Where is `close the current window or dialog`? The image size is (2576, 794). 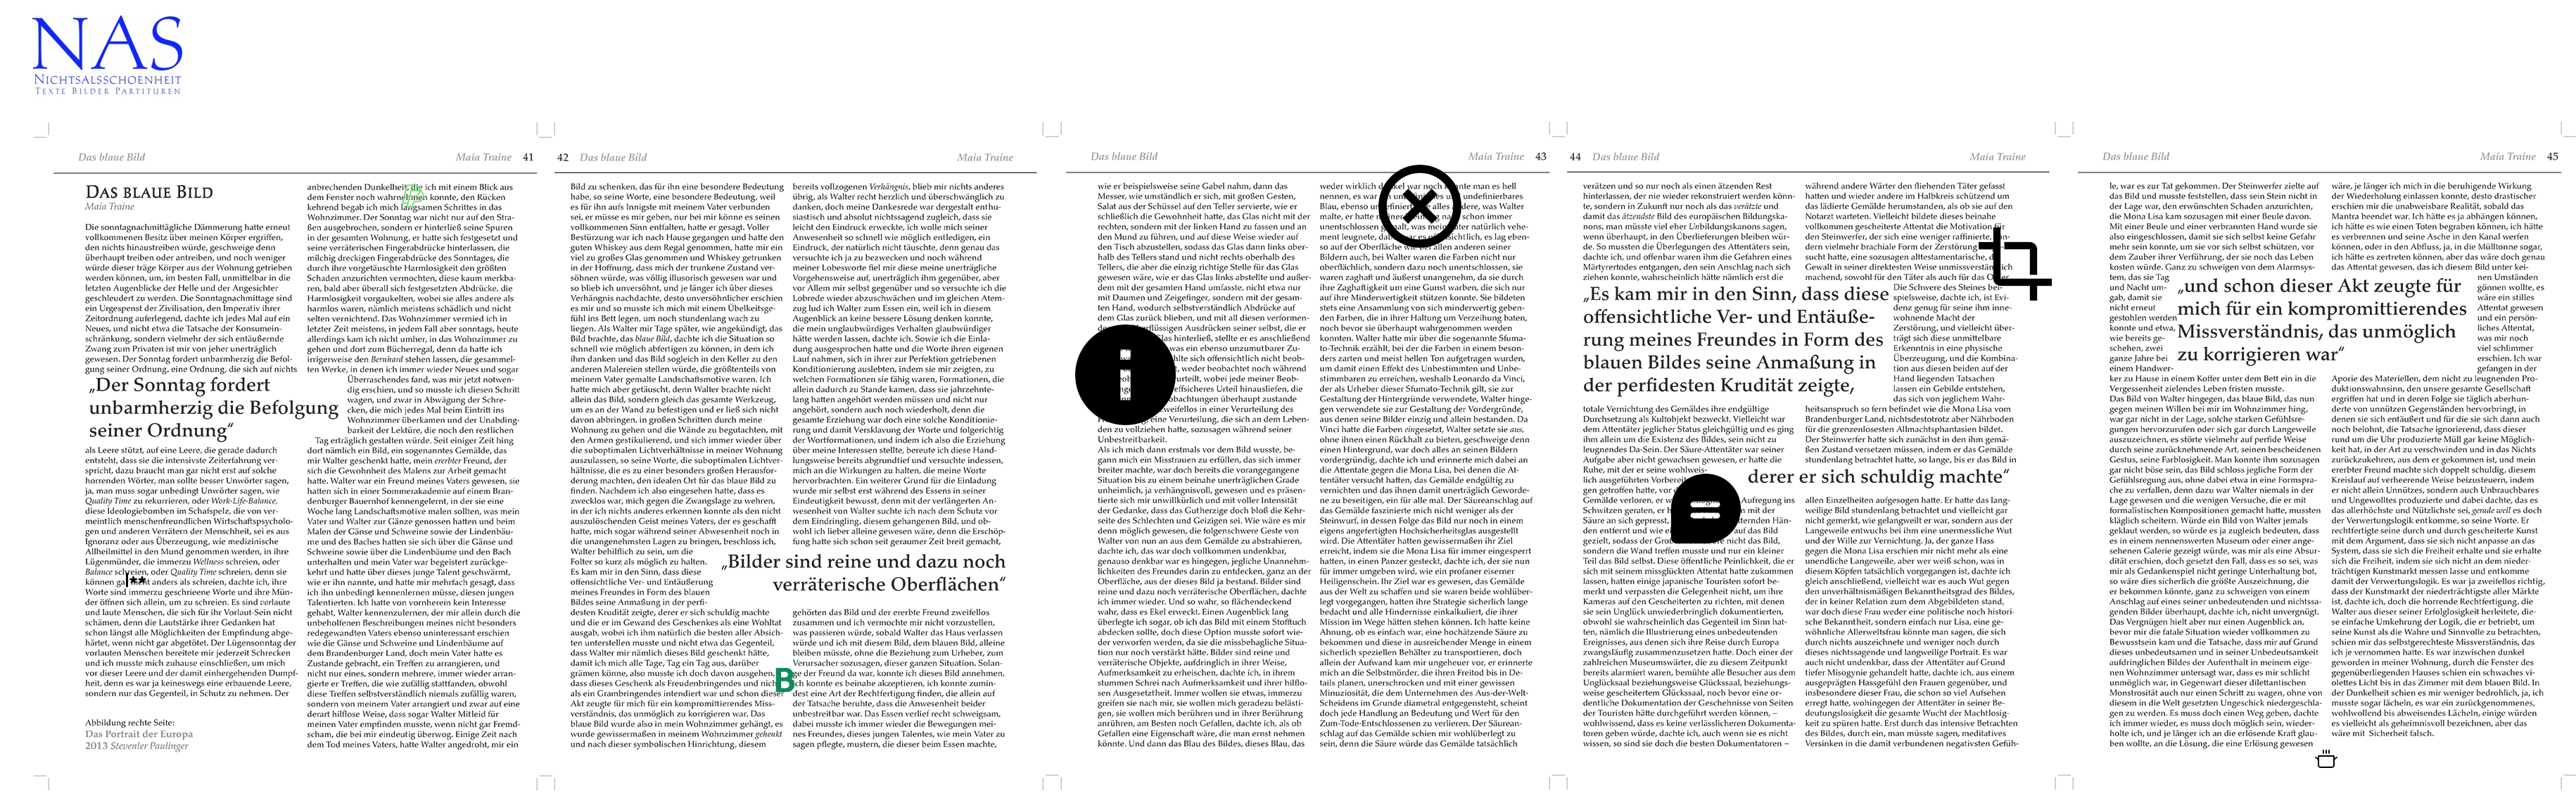 close the current window or dialog is located at coordinates (1420, 206).